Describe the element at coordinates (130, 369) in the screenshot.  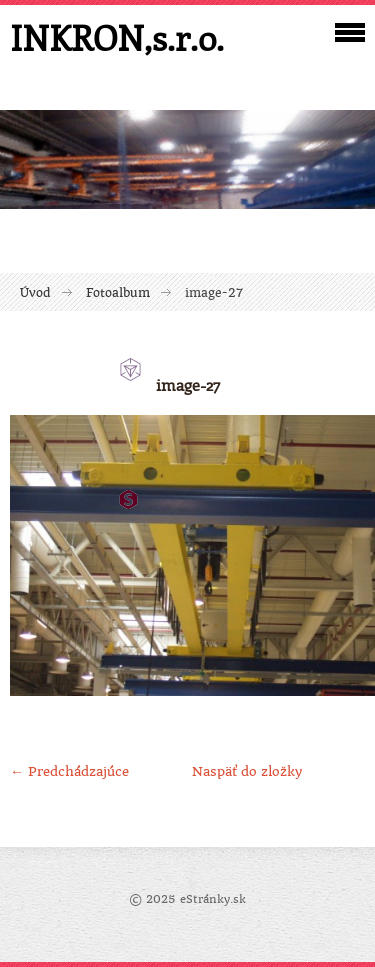
I see `open the Ingress app` at that location.